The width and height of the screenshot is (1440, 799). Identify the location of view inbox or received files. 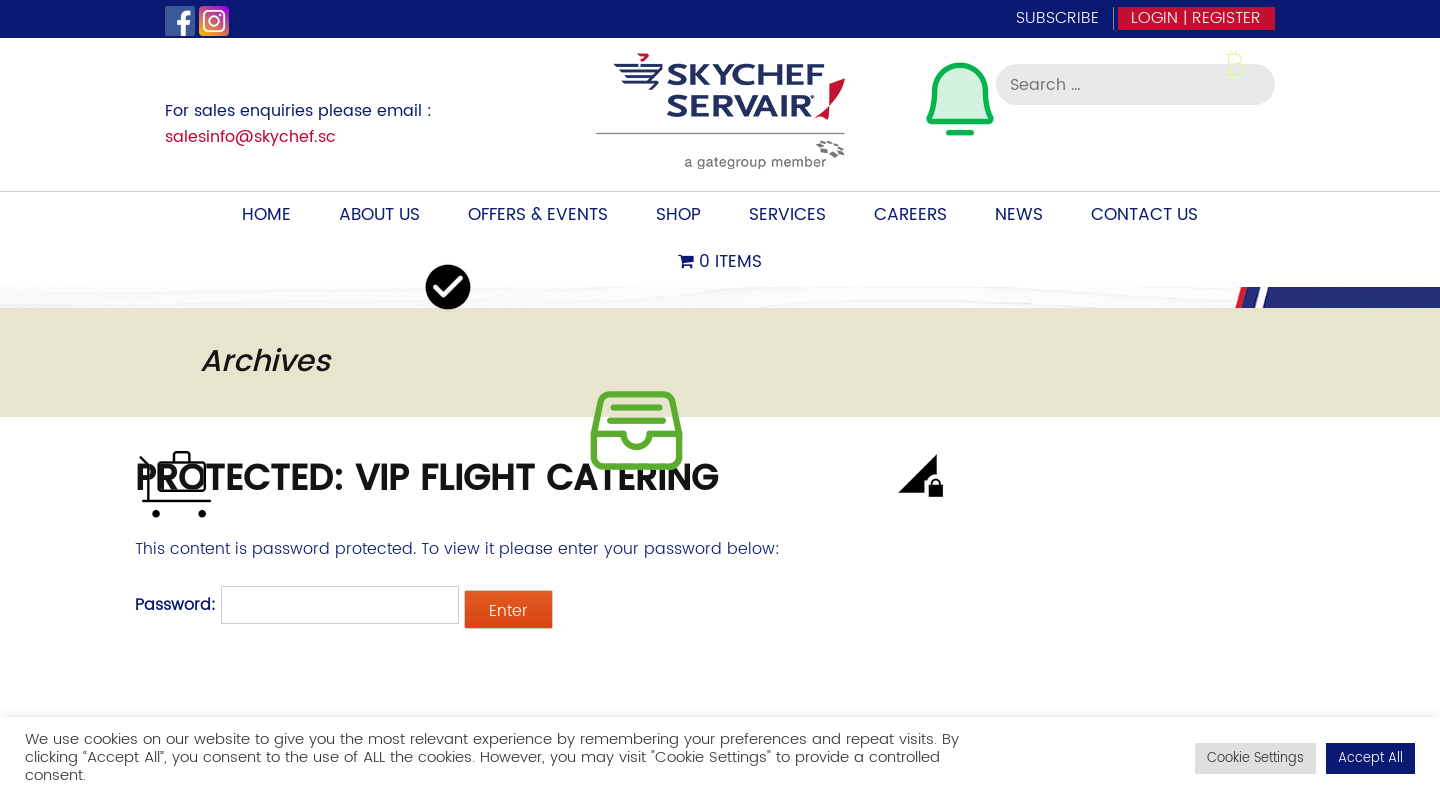
(636, 430).